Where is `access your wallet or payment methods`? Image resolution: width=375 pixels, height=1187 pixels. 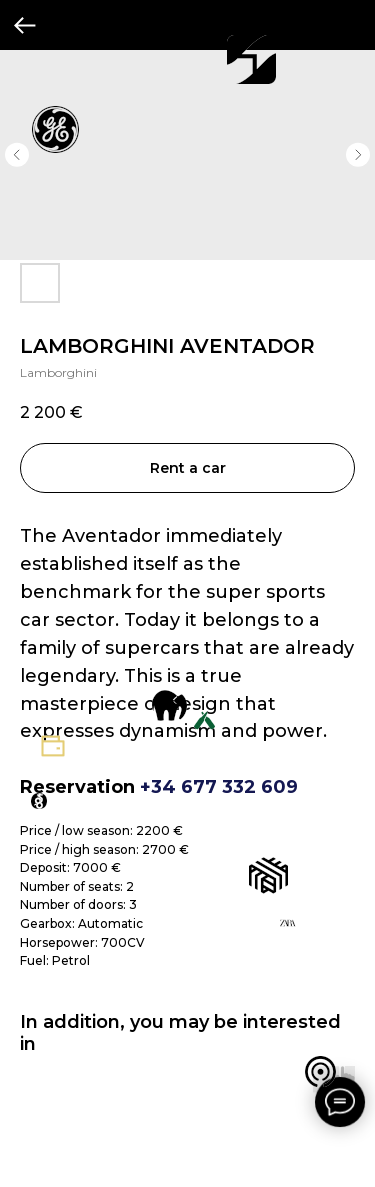
access your wallet or payment methods is located at coordinates (53, 746).